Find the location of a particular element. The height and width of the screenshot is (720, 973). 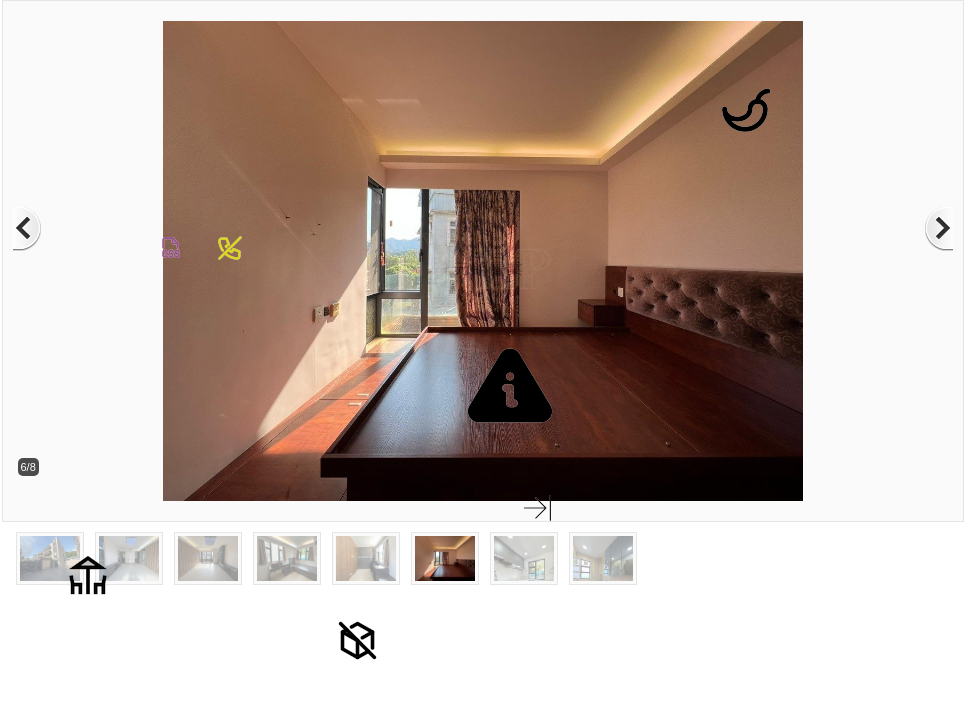

indicates spicy food or heat level is located at coordinates (747, 111).